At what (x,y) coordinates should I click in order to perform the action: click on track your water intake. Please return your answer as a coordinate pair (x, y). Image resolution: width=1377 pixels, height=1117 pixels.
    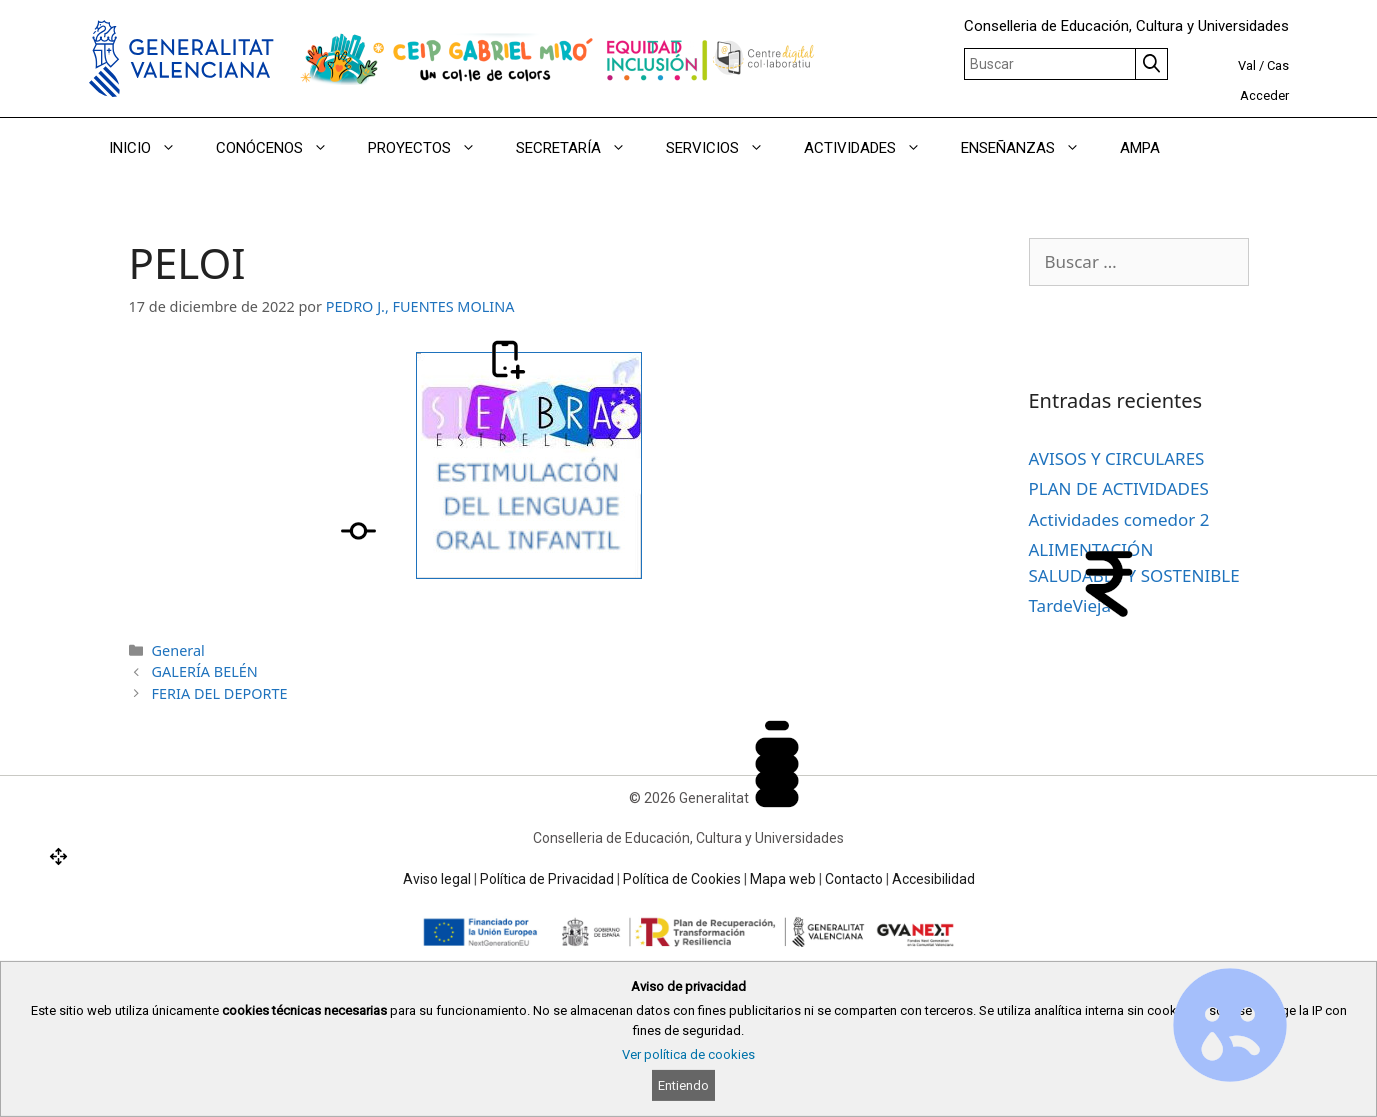
    Looking at the image, I should click on (777, 764).